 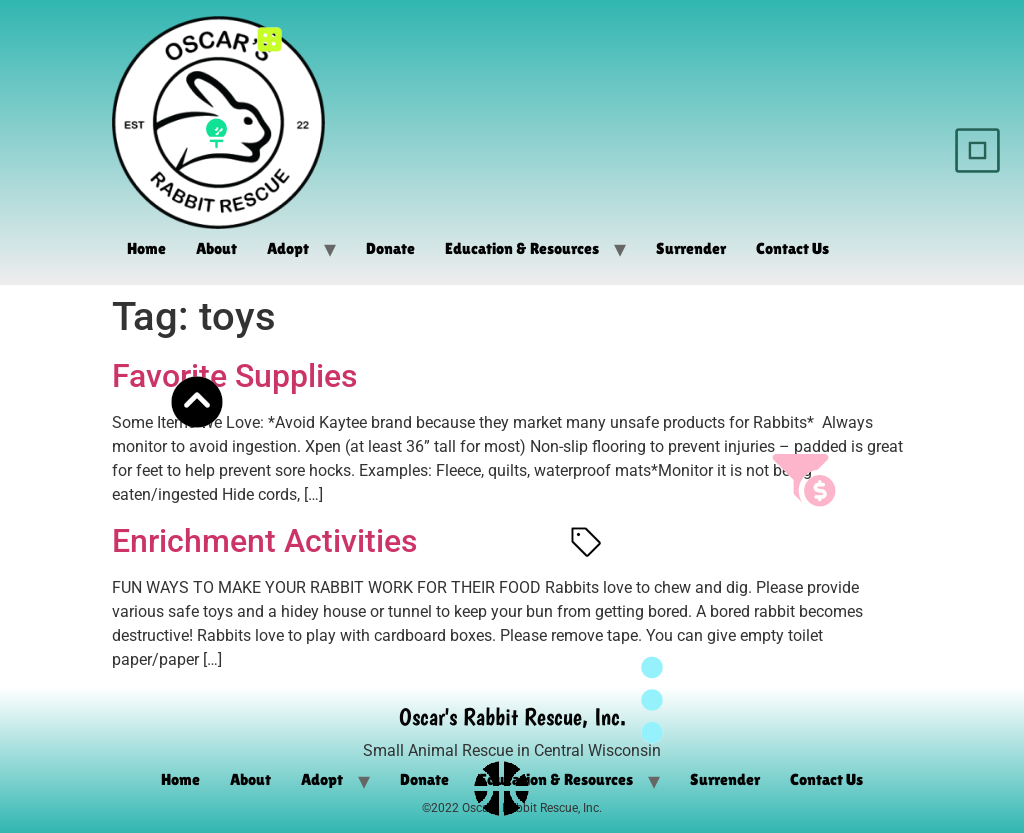 I want to click on square payment services logo, so click(x=977, y=150).